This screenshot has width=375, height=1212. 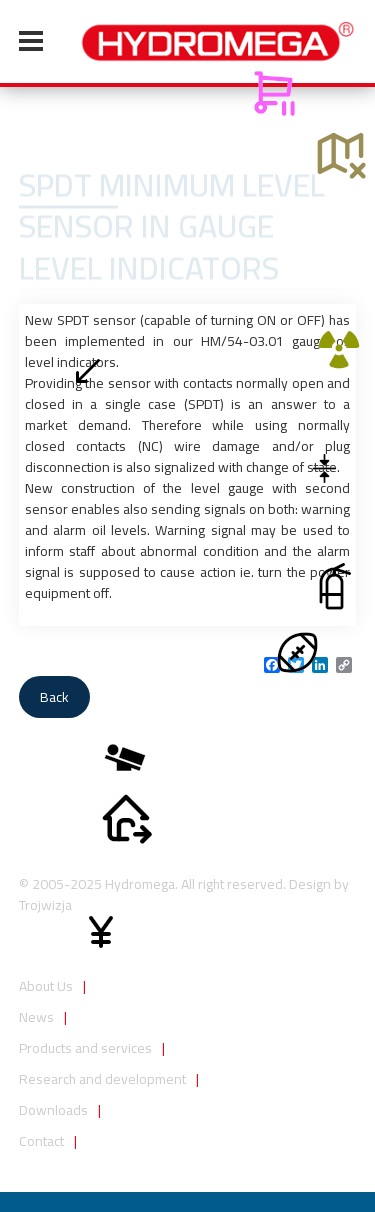 What do you see at coordinates (297, 652) in the screenshot?
I see `access sports scores and updates` at bounding box center [297, 652].